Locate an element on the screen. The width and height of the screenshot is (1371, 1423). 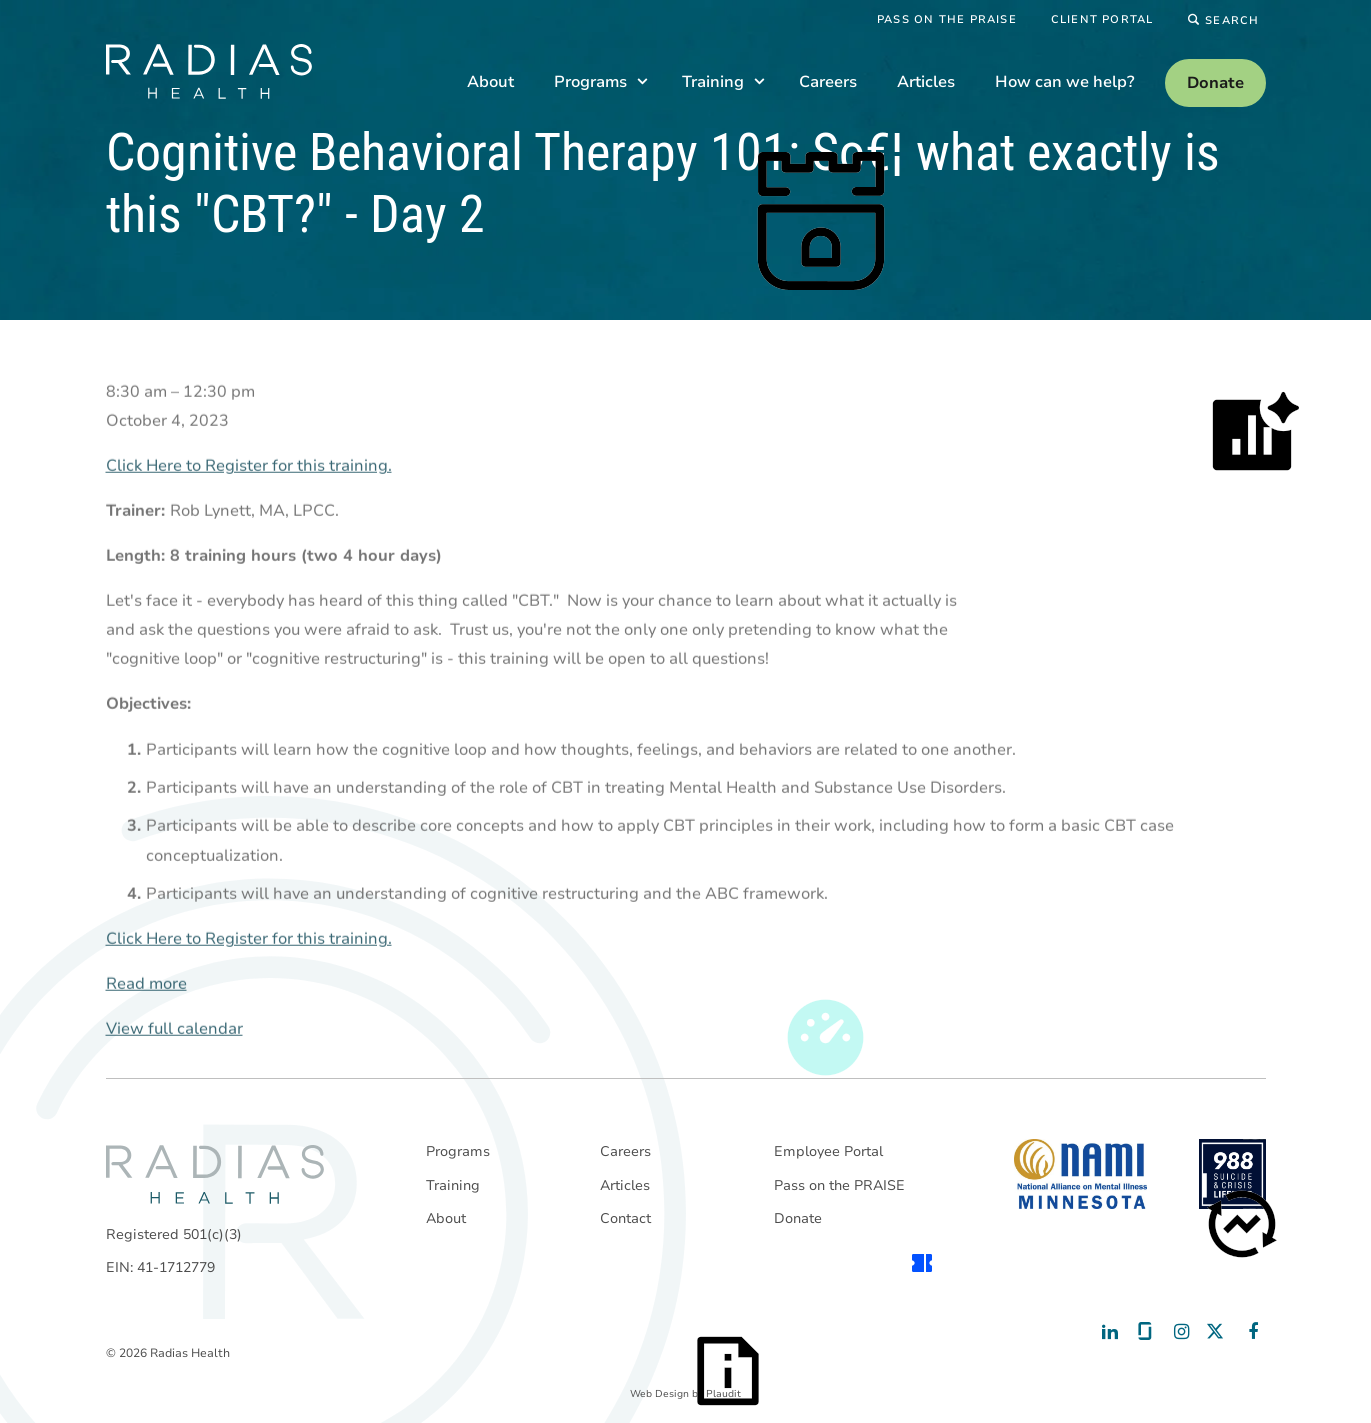
open dashboard or control panel is located at coordinates (825, 1037).